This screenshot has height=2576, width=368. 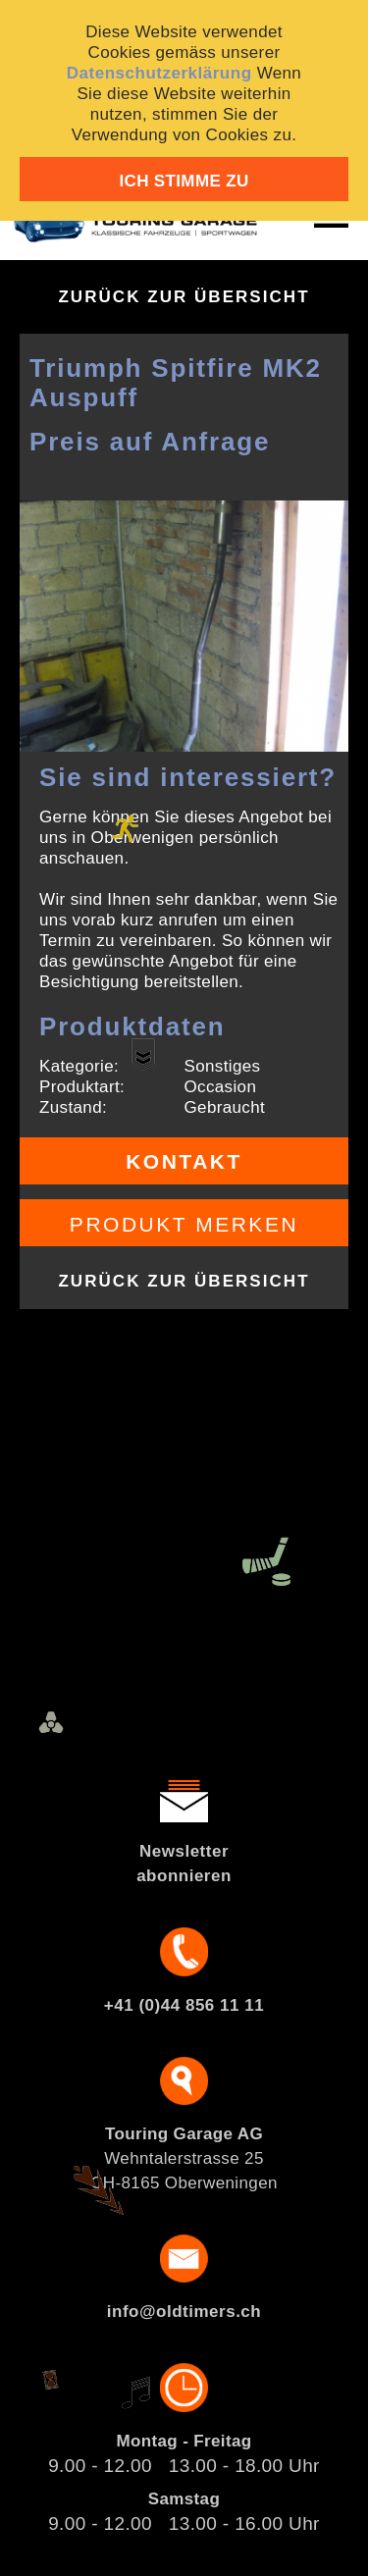 What do you see at coordinates (136, 2392) in the screenshot?
I see `play music or audio` at bounding box center [136, 2392].